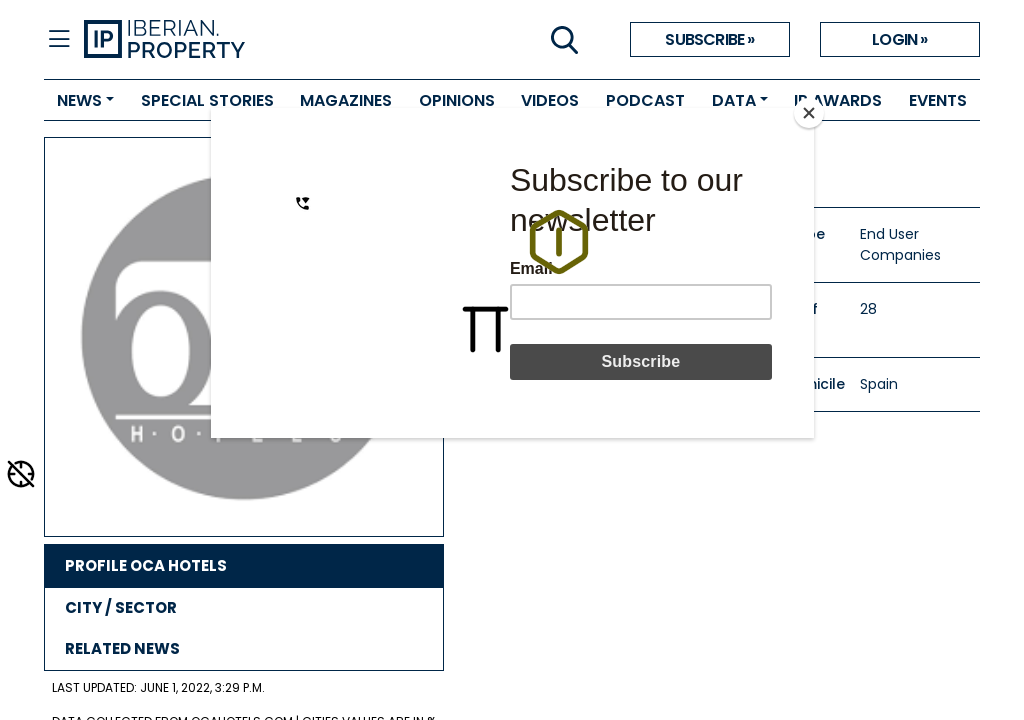 This screenshot has width=1024, height=720. Describe the element at coordinates (559, 242) in the screenshot. I see `access information or details` at that location.